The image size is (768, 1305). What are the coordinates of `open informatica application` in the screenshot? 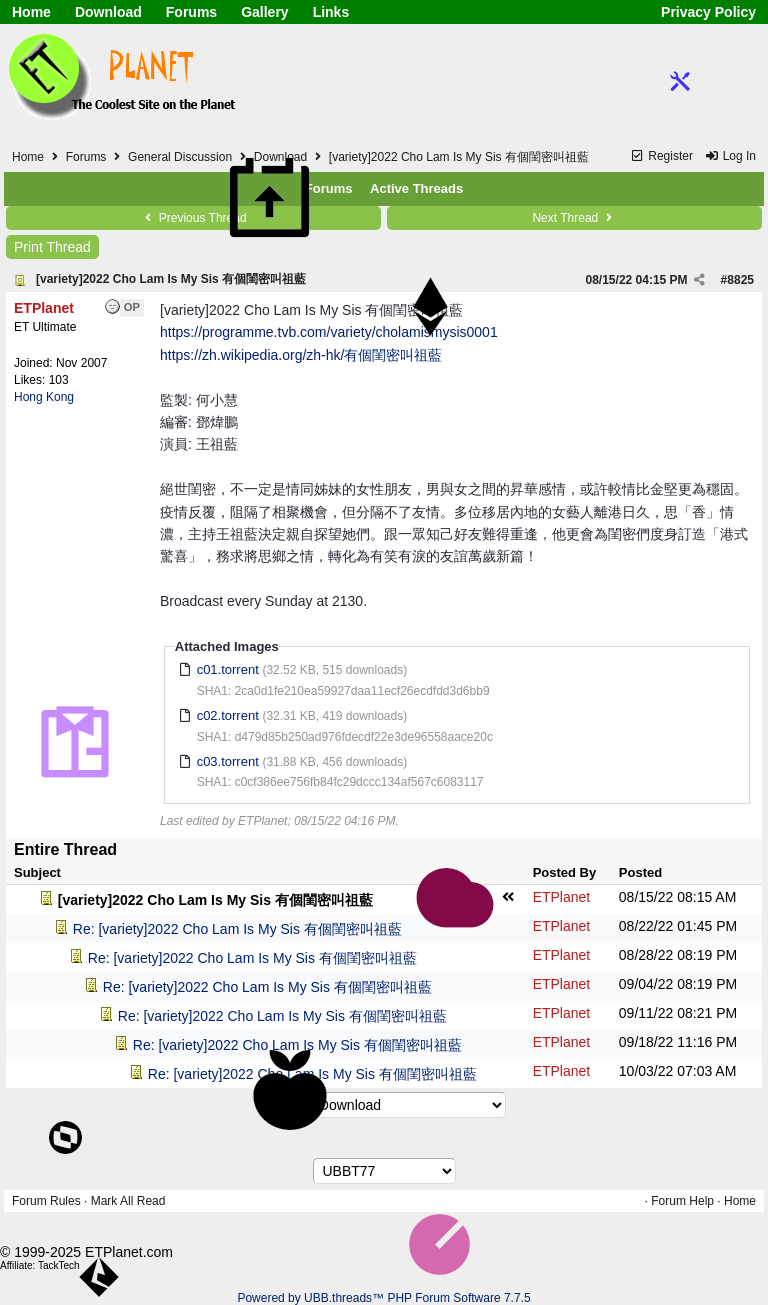 It's located at (99, 1277).